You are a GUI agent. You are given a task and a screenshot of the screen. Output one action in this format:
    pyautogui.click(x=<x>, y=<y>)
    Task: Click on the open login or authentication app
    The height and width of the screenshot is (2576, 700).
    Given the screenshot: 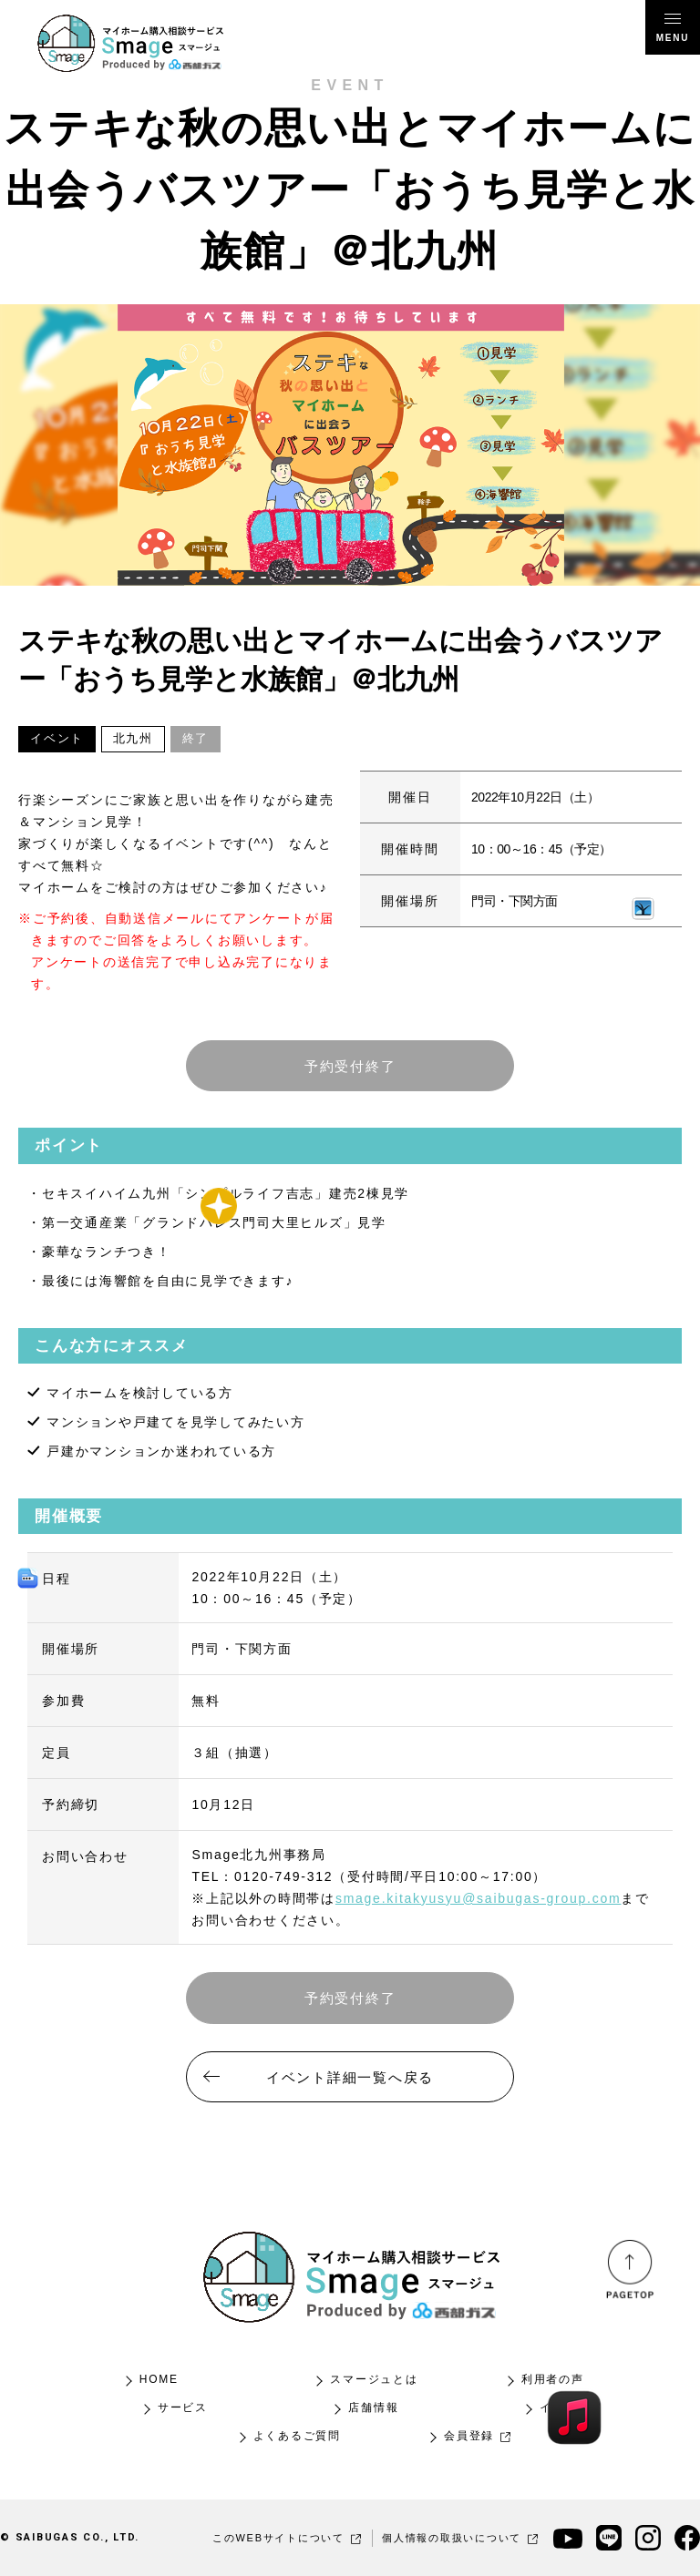 What is the action you would take?
    pyautogui.click(x=27, y=1578)
    